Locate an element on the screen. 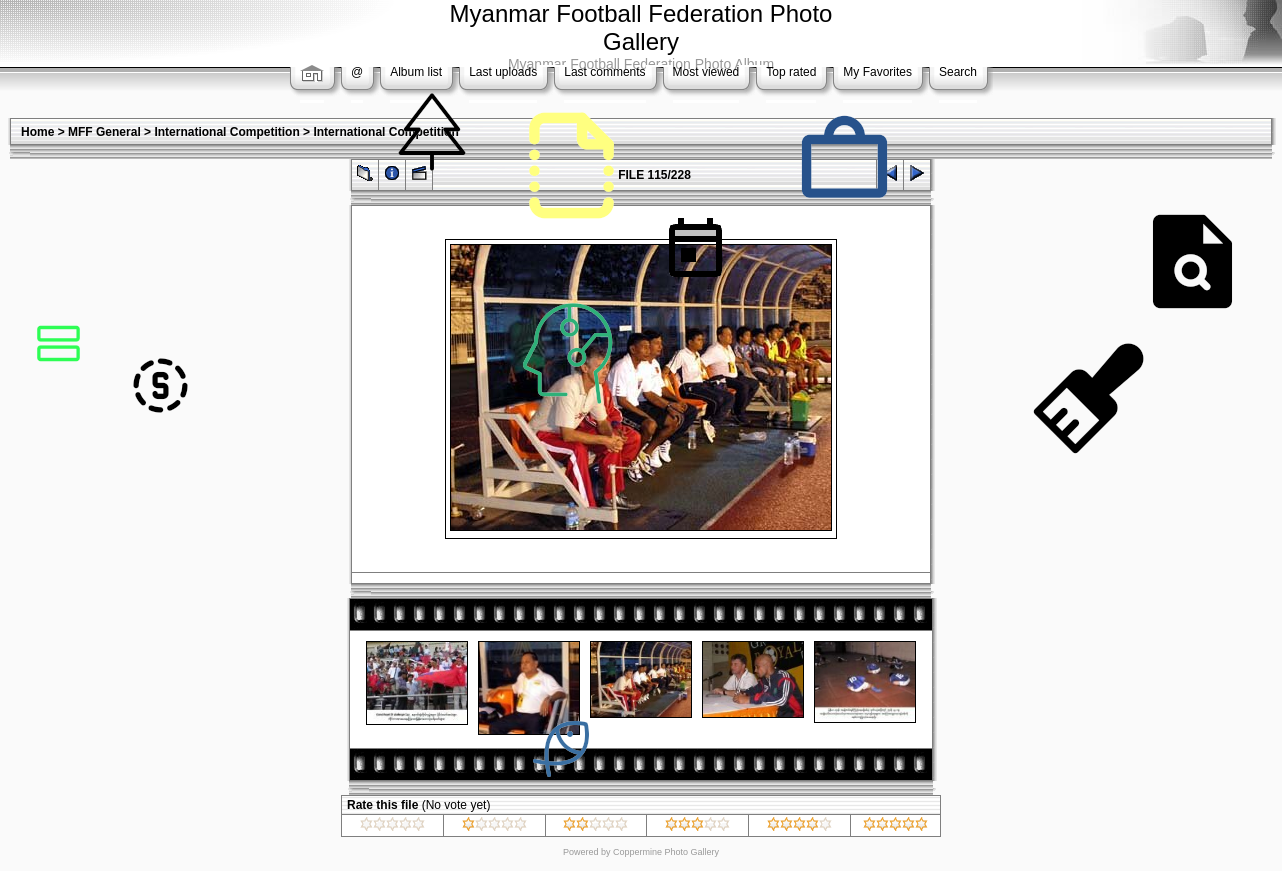 The width and height of the screenshot is (1282, 871). indicates a corrupted or damaged file is located at coordinates (571, 165).